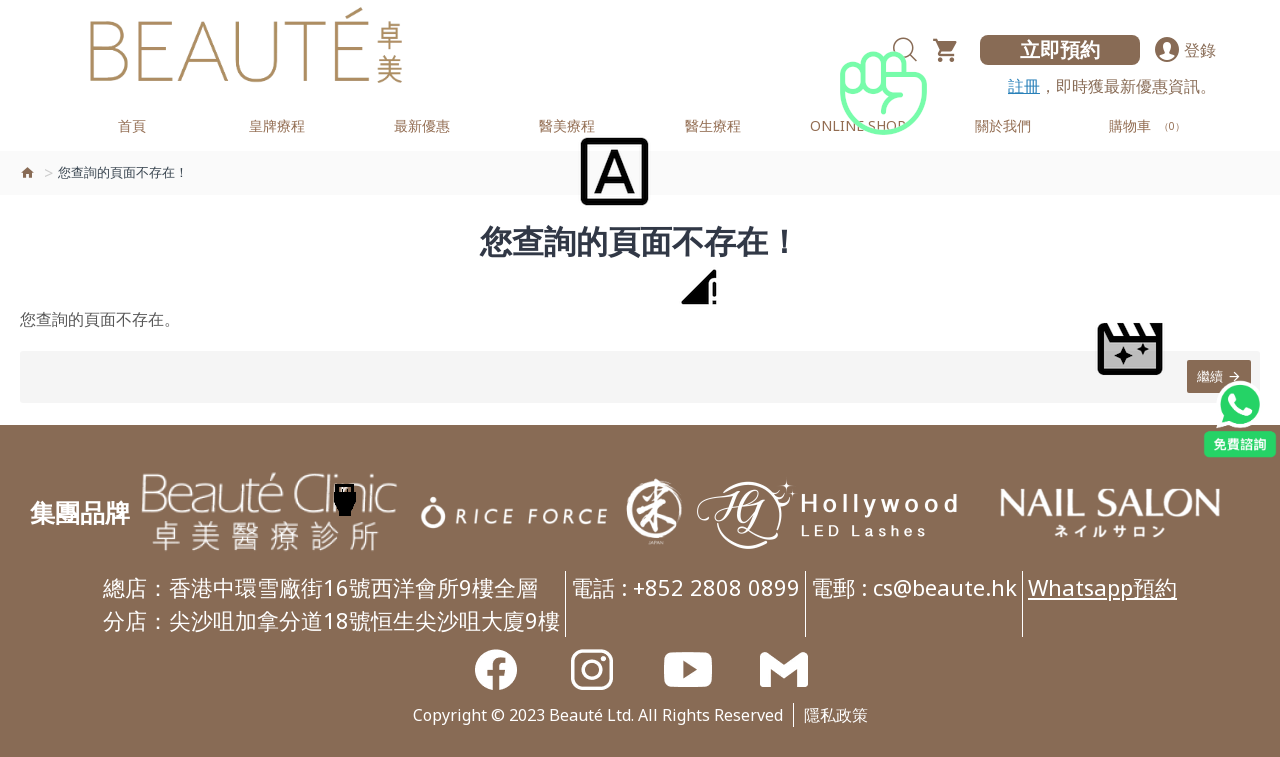 The height and width of the screenshot is (757, 1280). Describe the element at coordinates (697, 285) in the screenshot. I see `indicates full cellular signal but no internet connection` at that location.